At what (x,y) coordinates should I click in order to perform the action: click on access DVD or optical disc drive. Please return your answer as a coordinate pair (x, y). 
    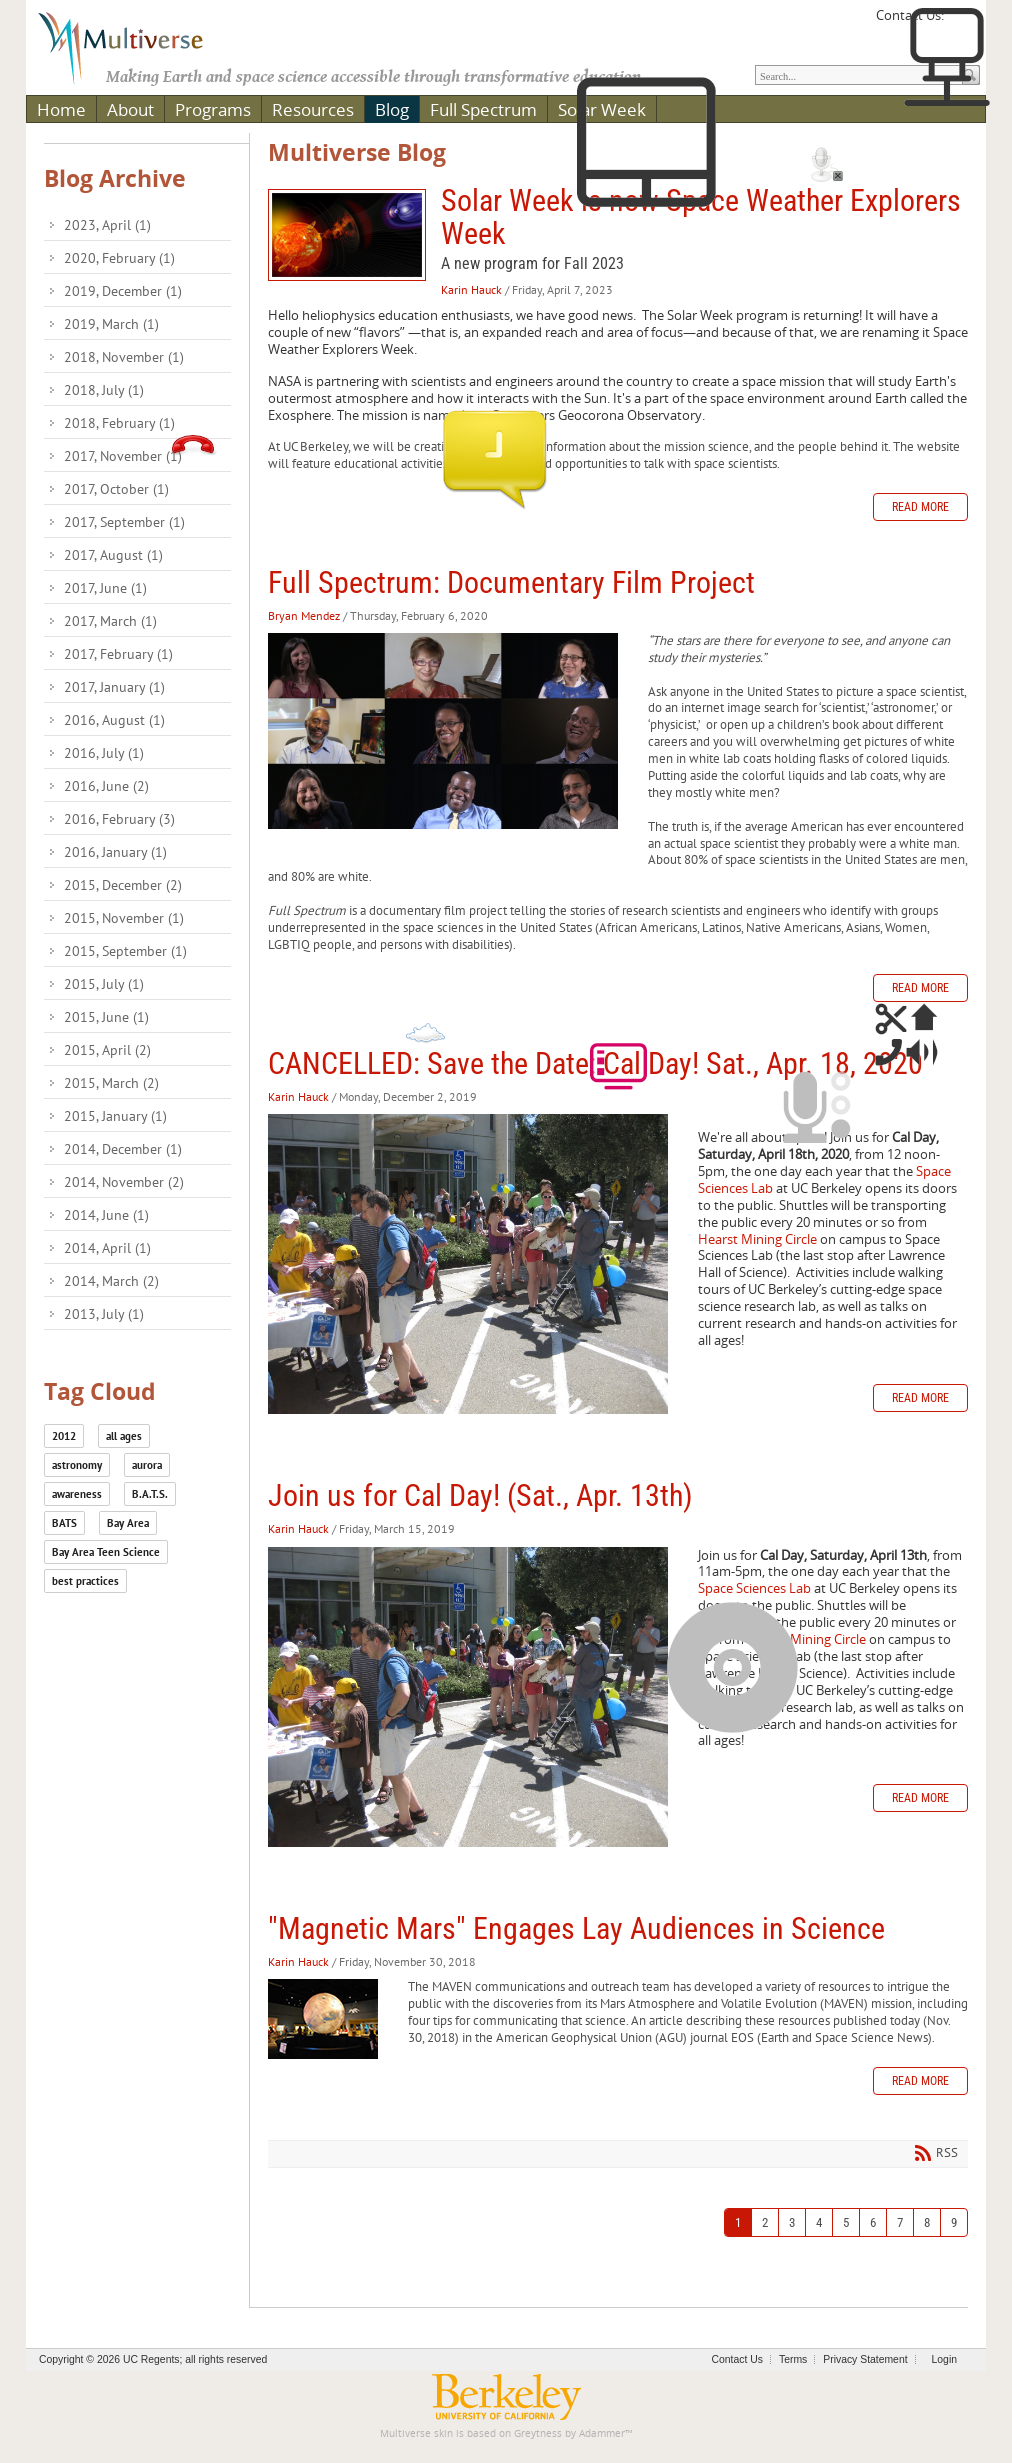
    Looking at the image, I should click on (732, 1667).